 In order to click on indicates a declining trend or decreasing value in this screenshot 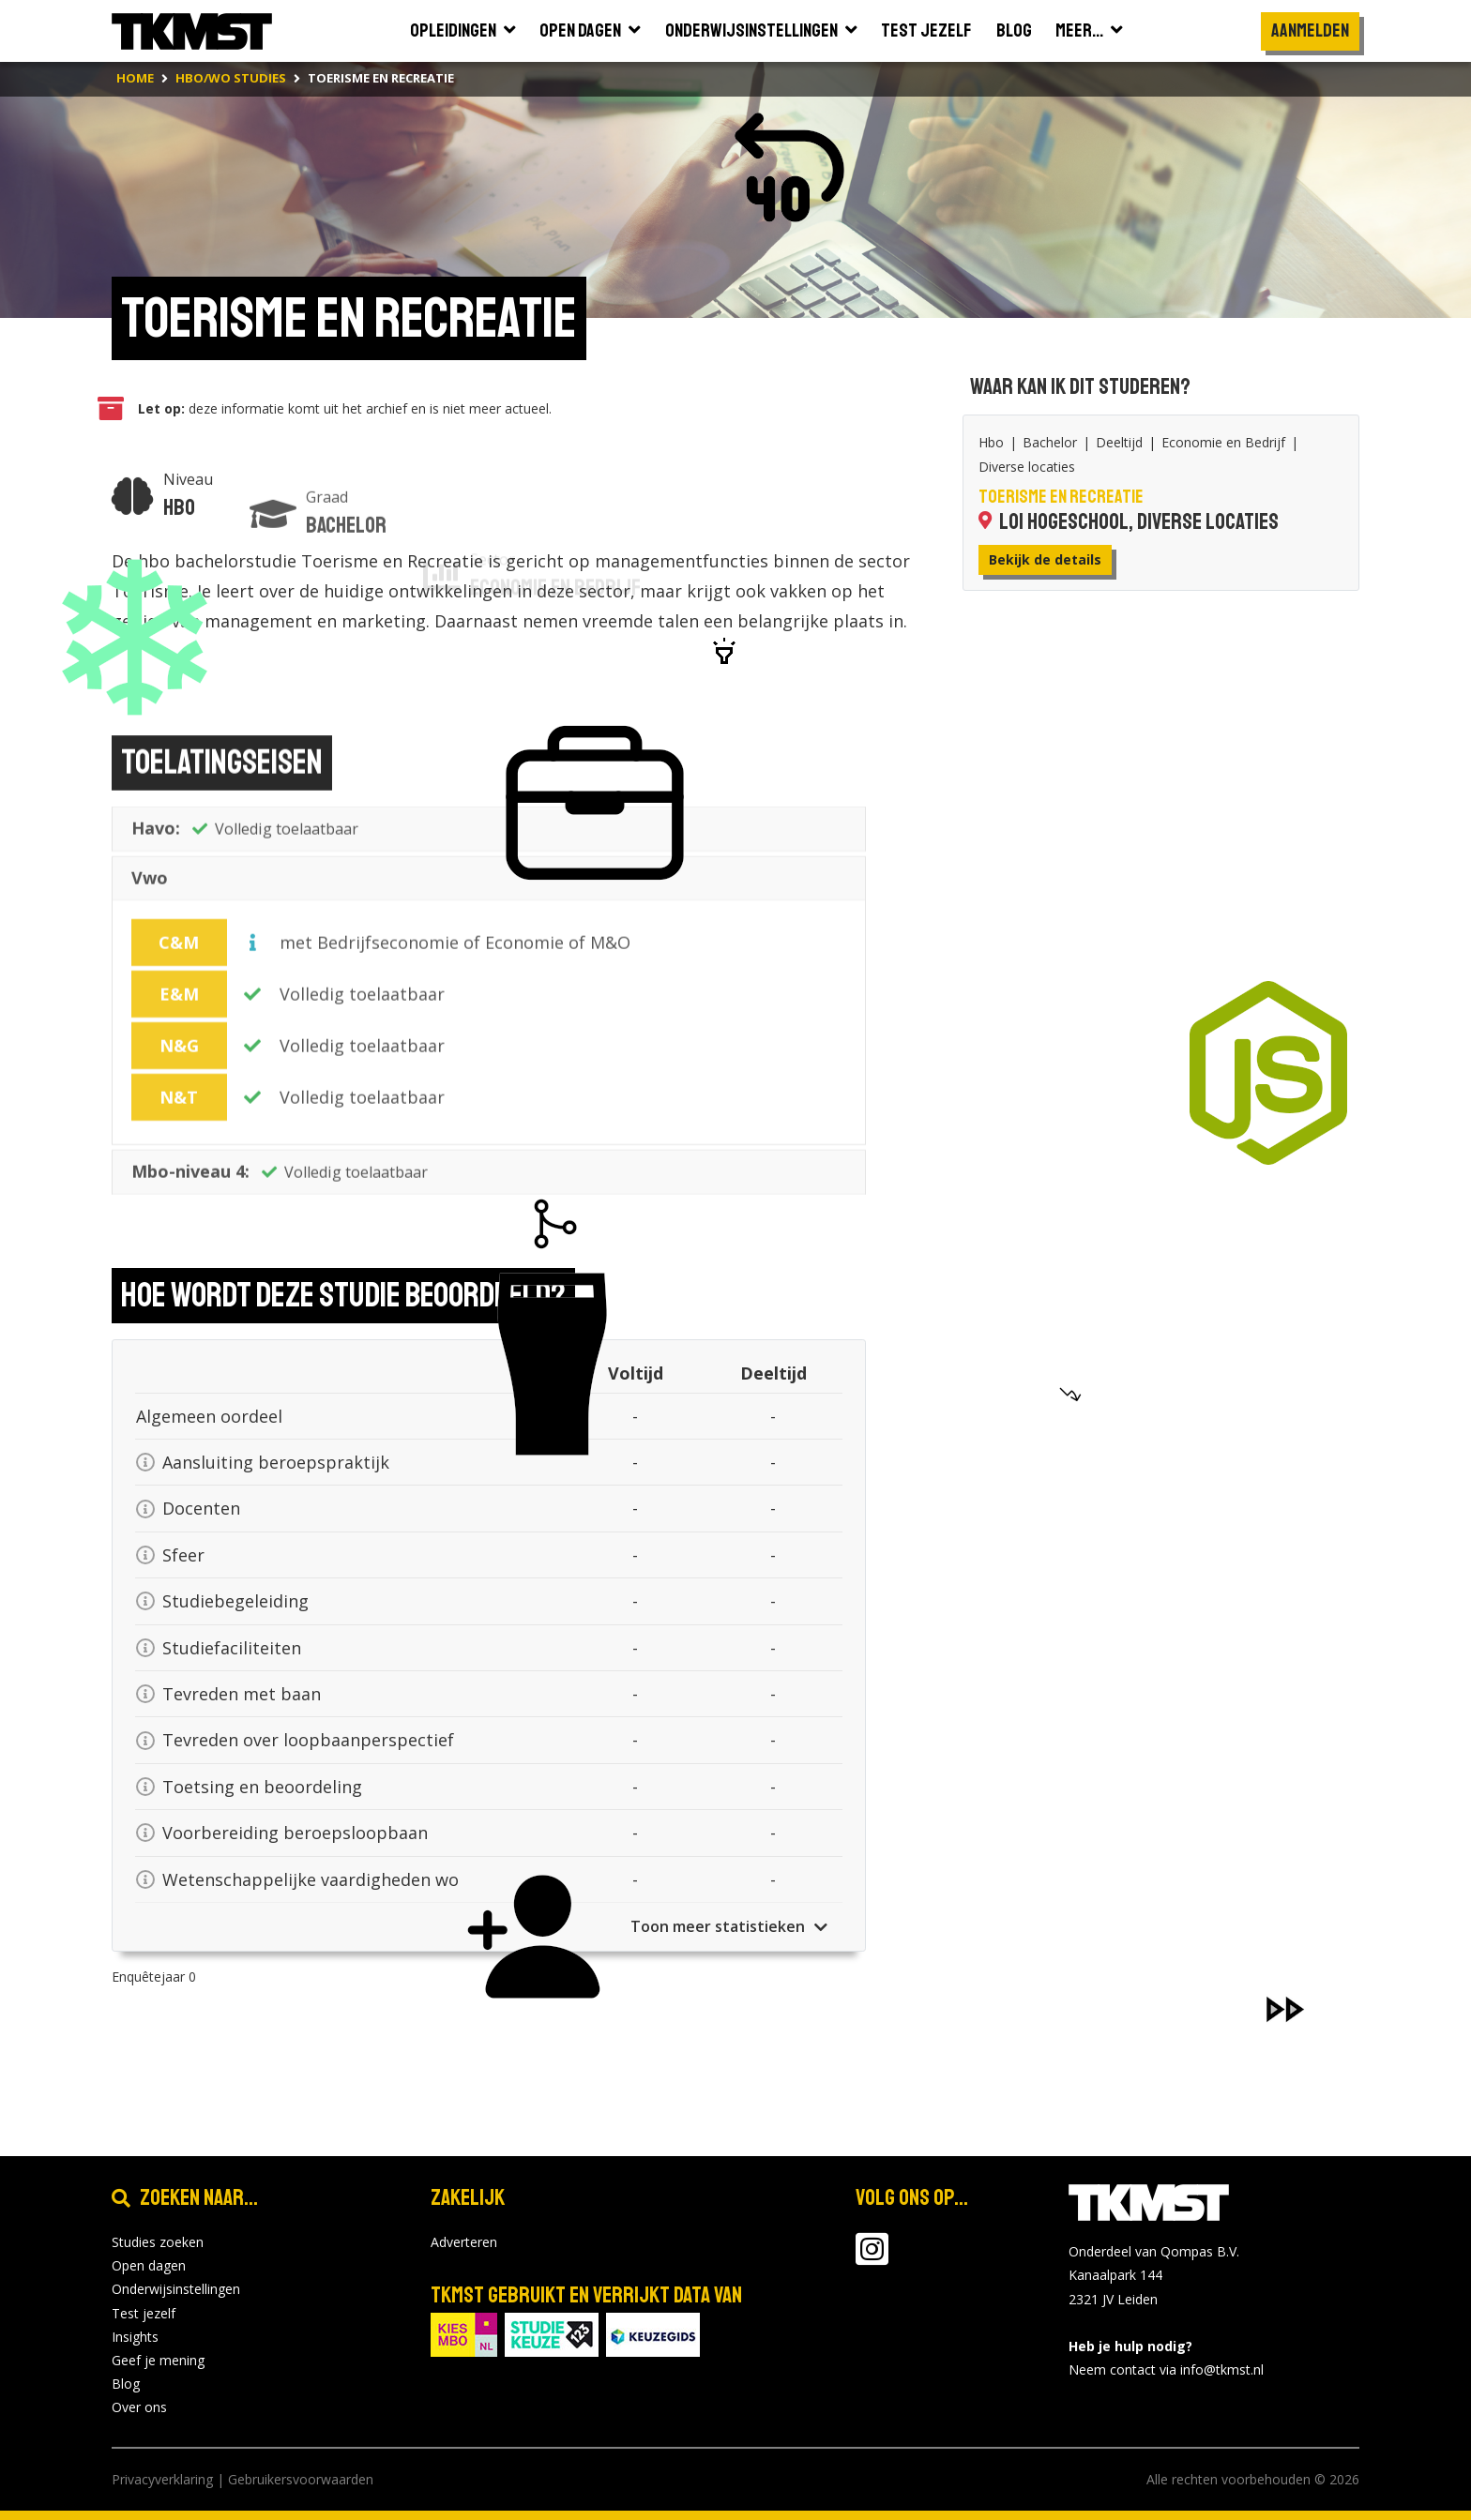, I will do `click(1070, 1395)`.